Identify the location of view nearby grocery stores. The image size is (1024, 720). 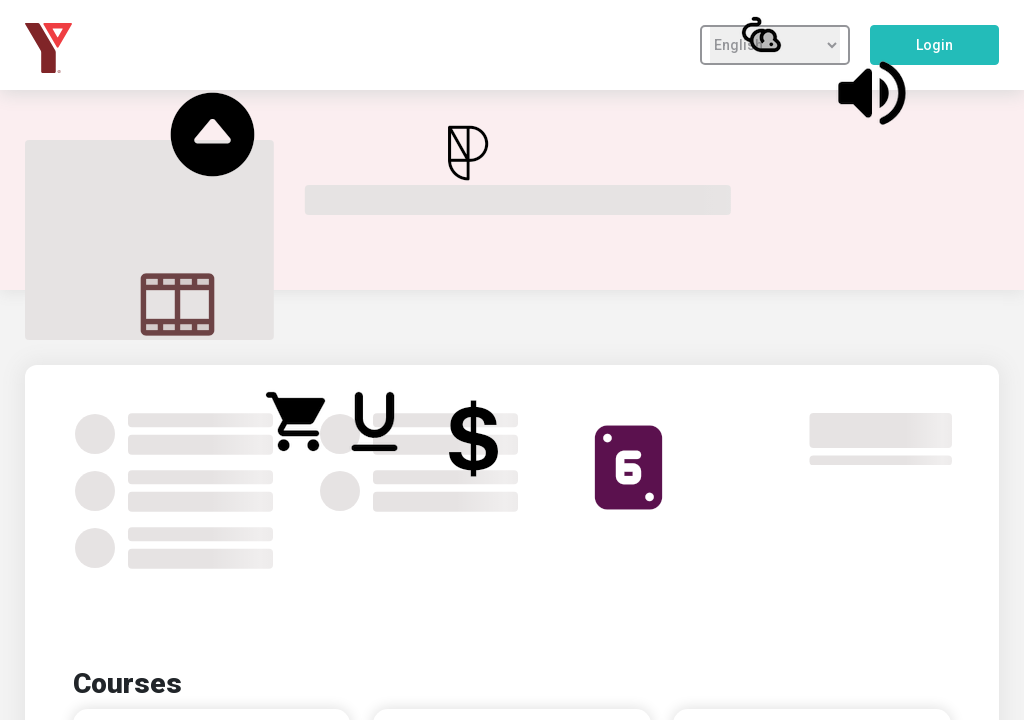
(298, 421).